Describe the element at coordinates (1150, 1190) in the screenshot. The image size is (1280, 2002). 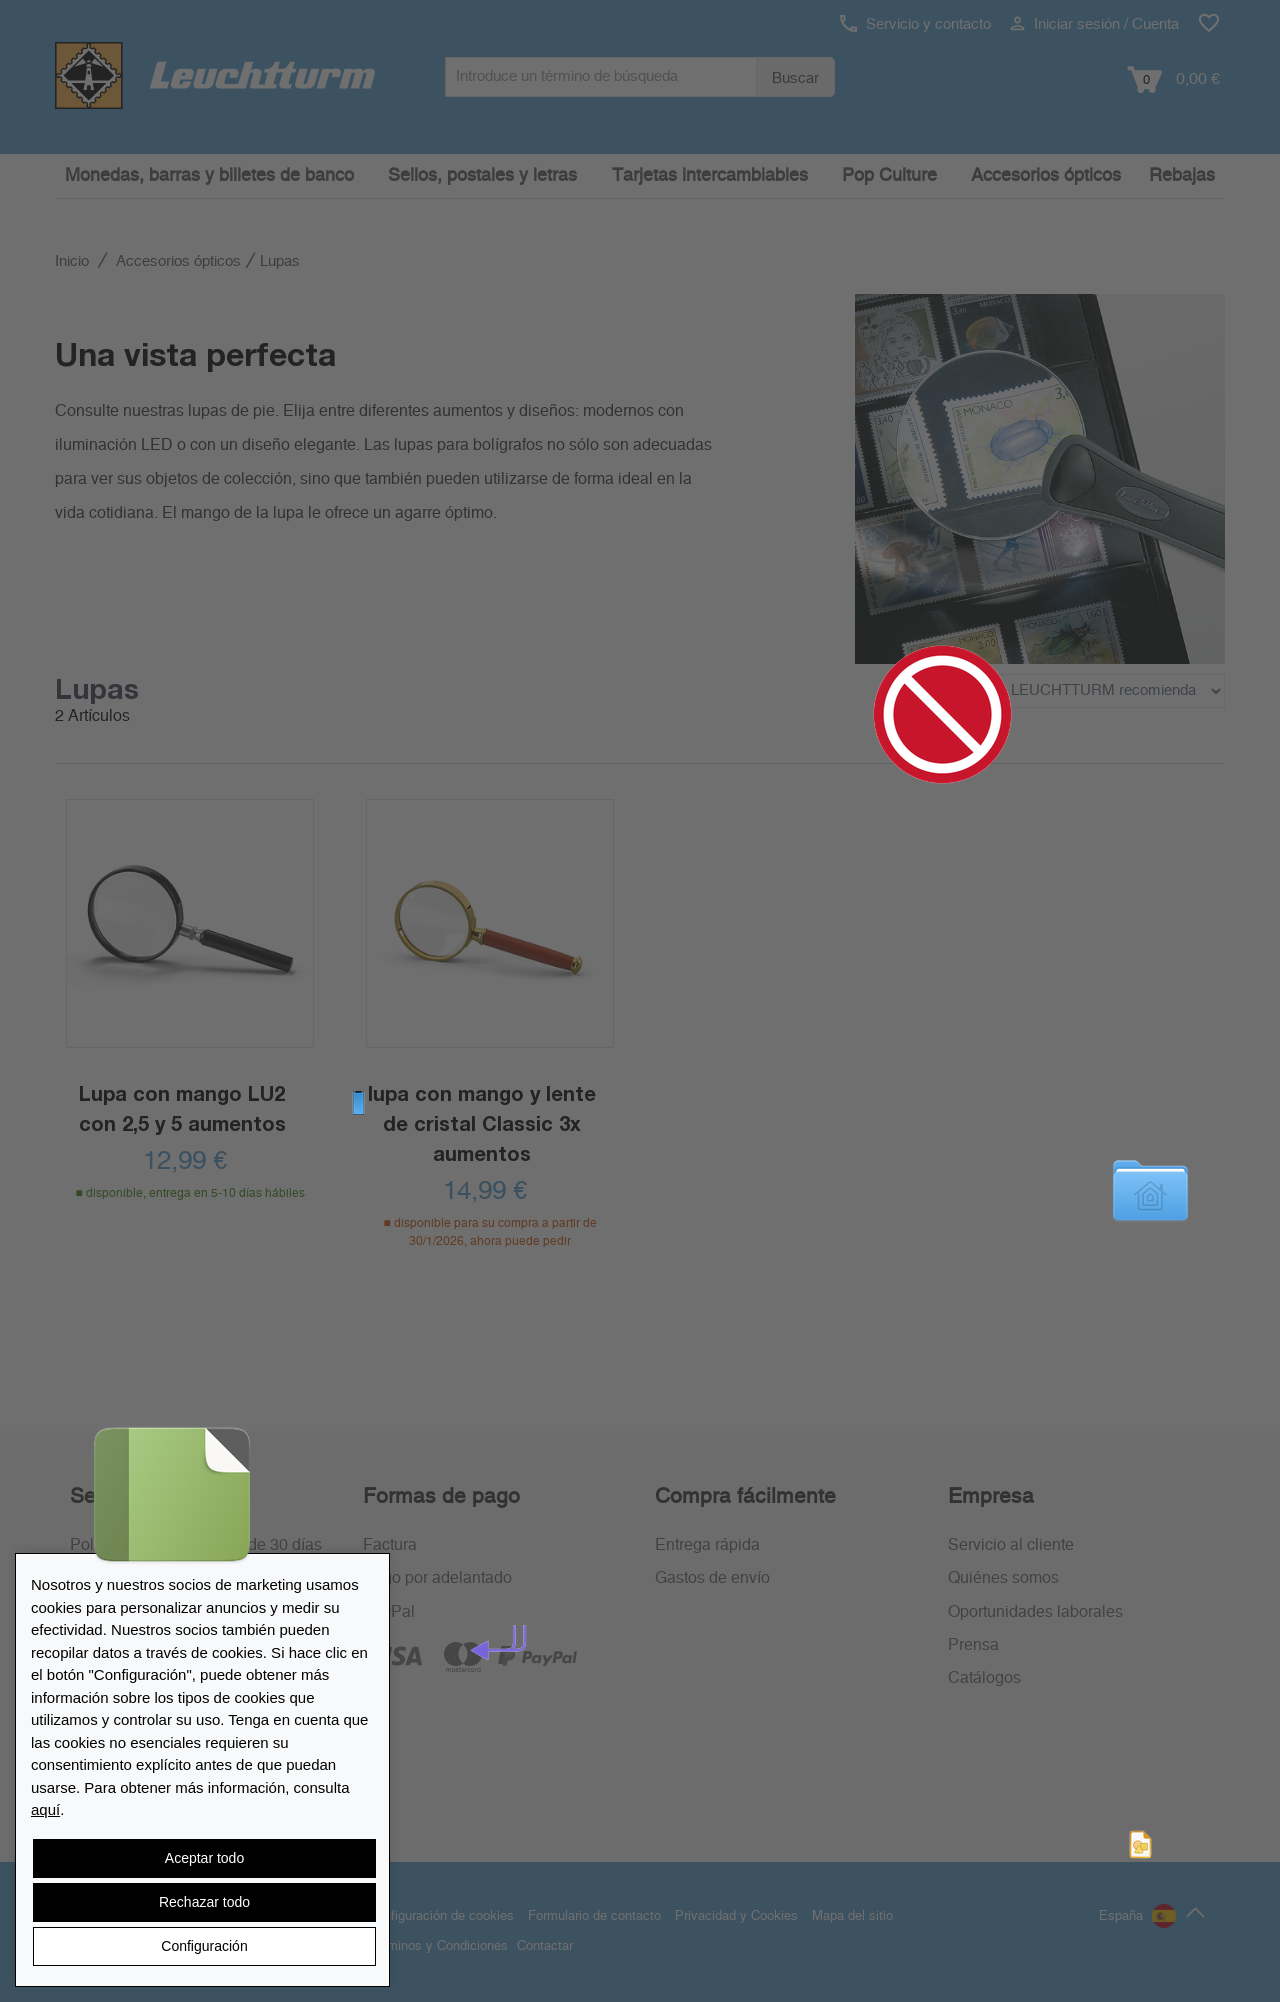
I see `open HomeKit accessories and settings folder` at that location.